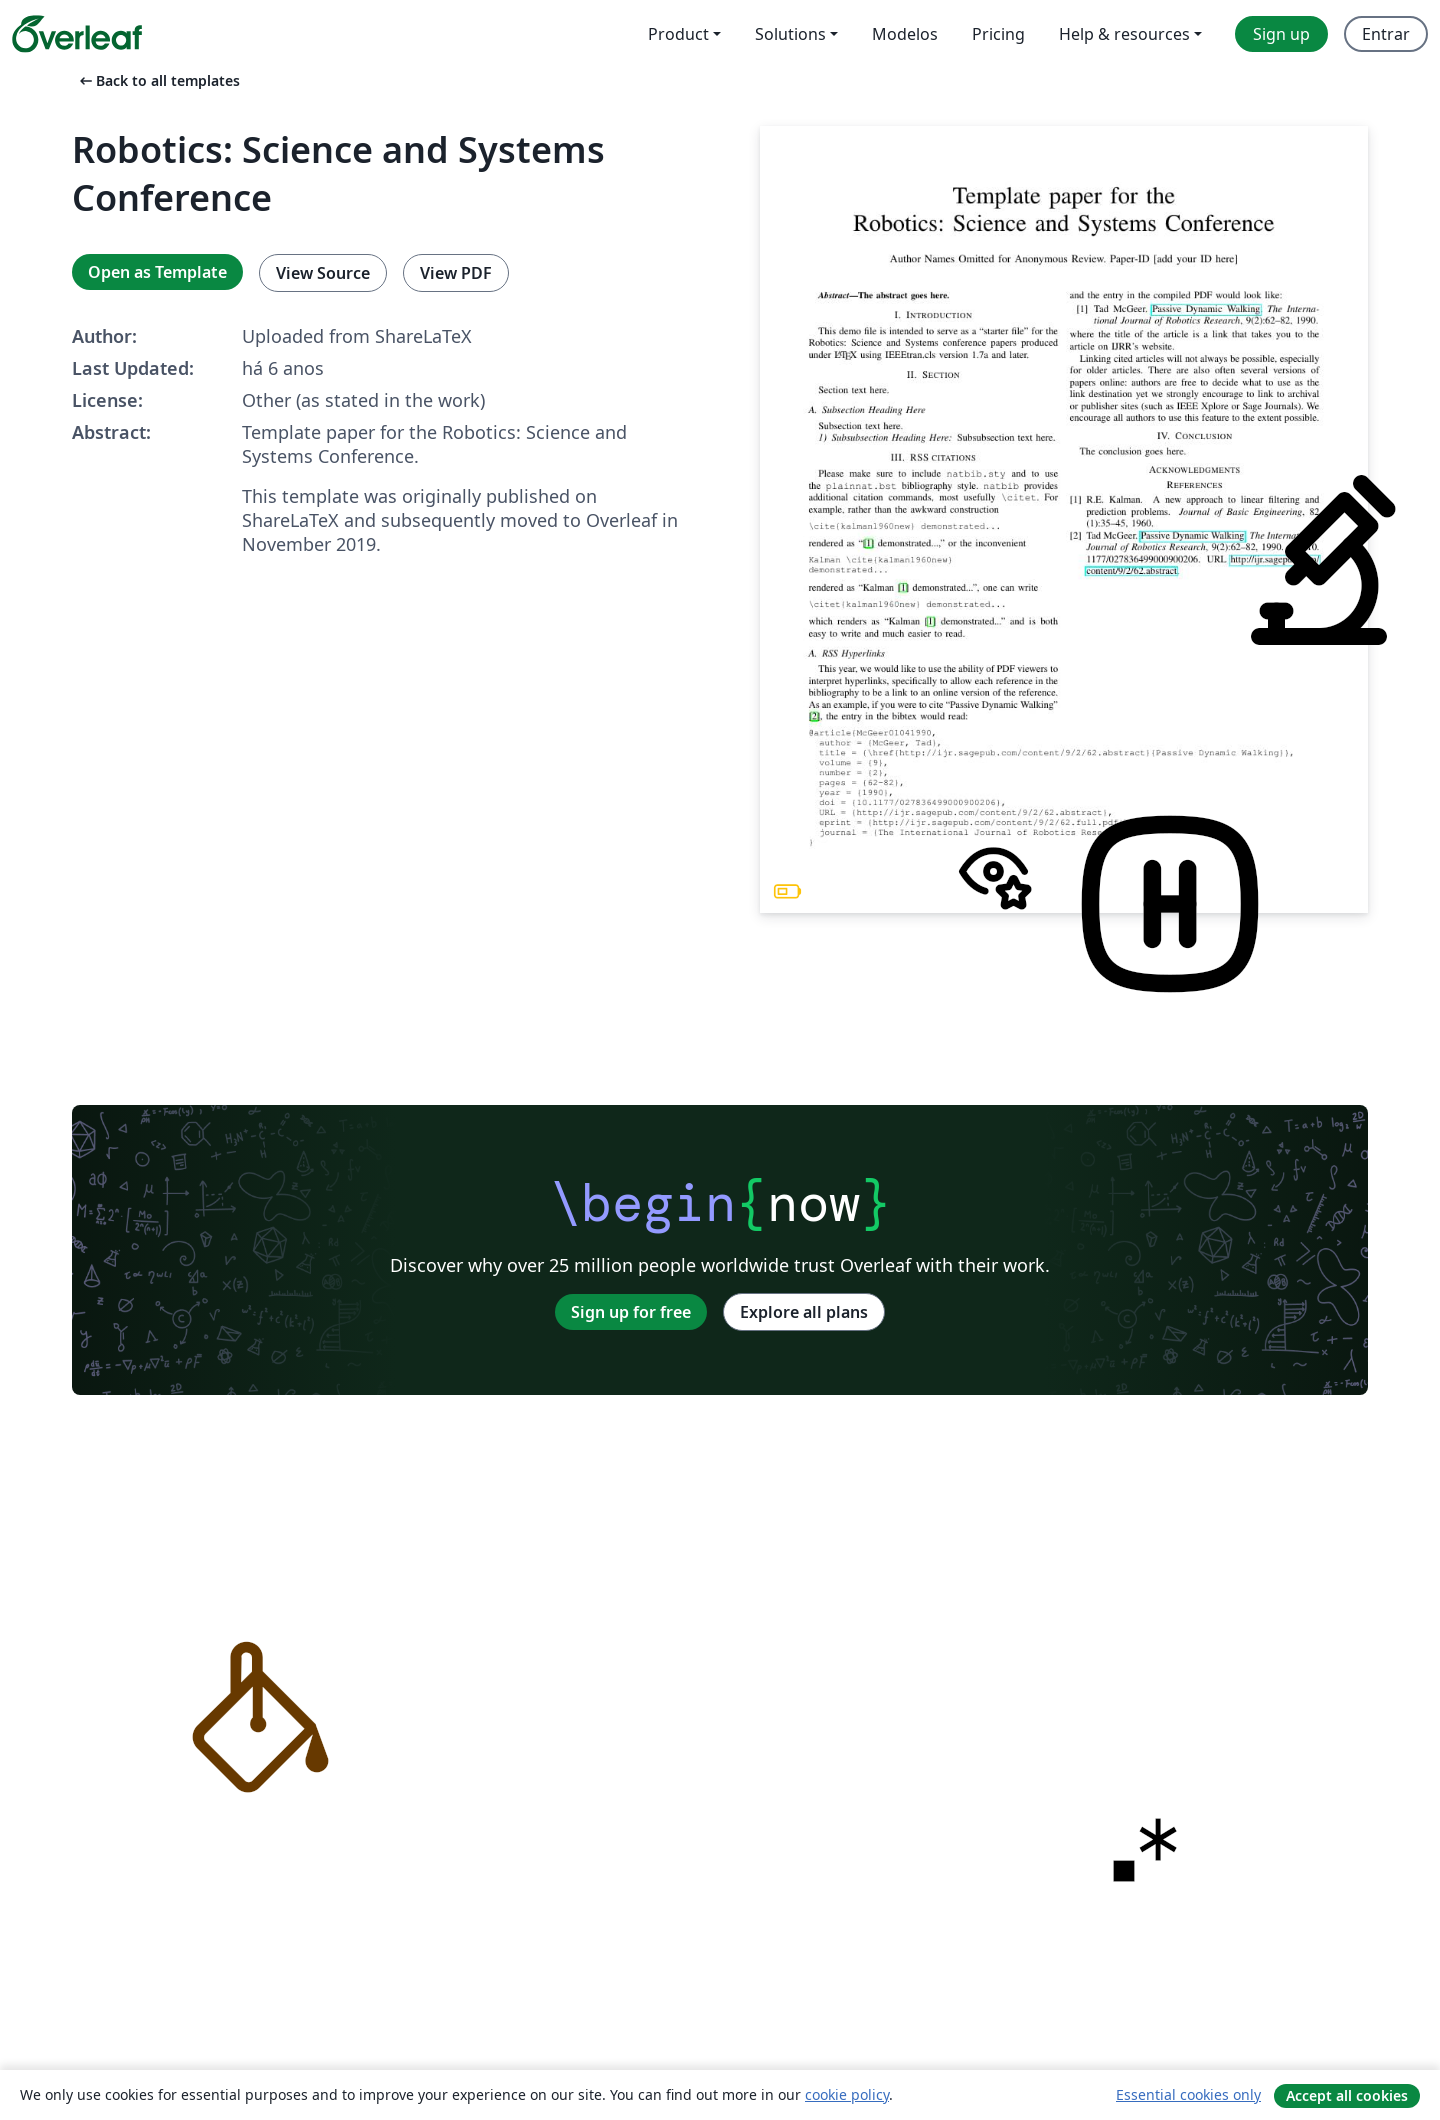  I want to click on toggle regular expression search mode, so click(1145, 1850).